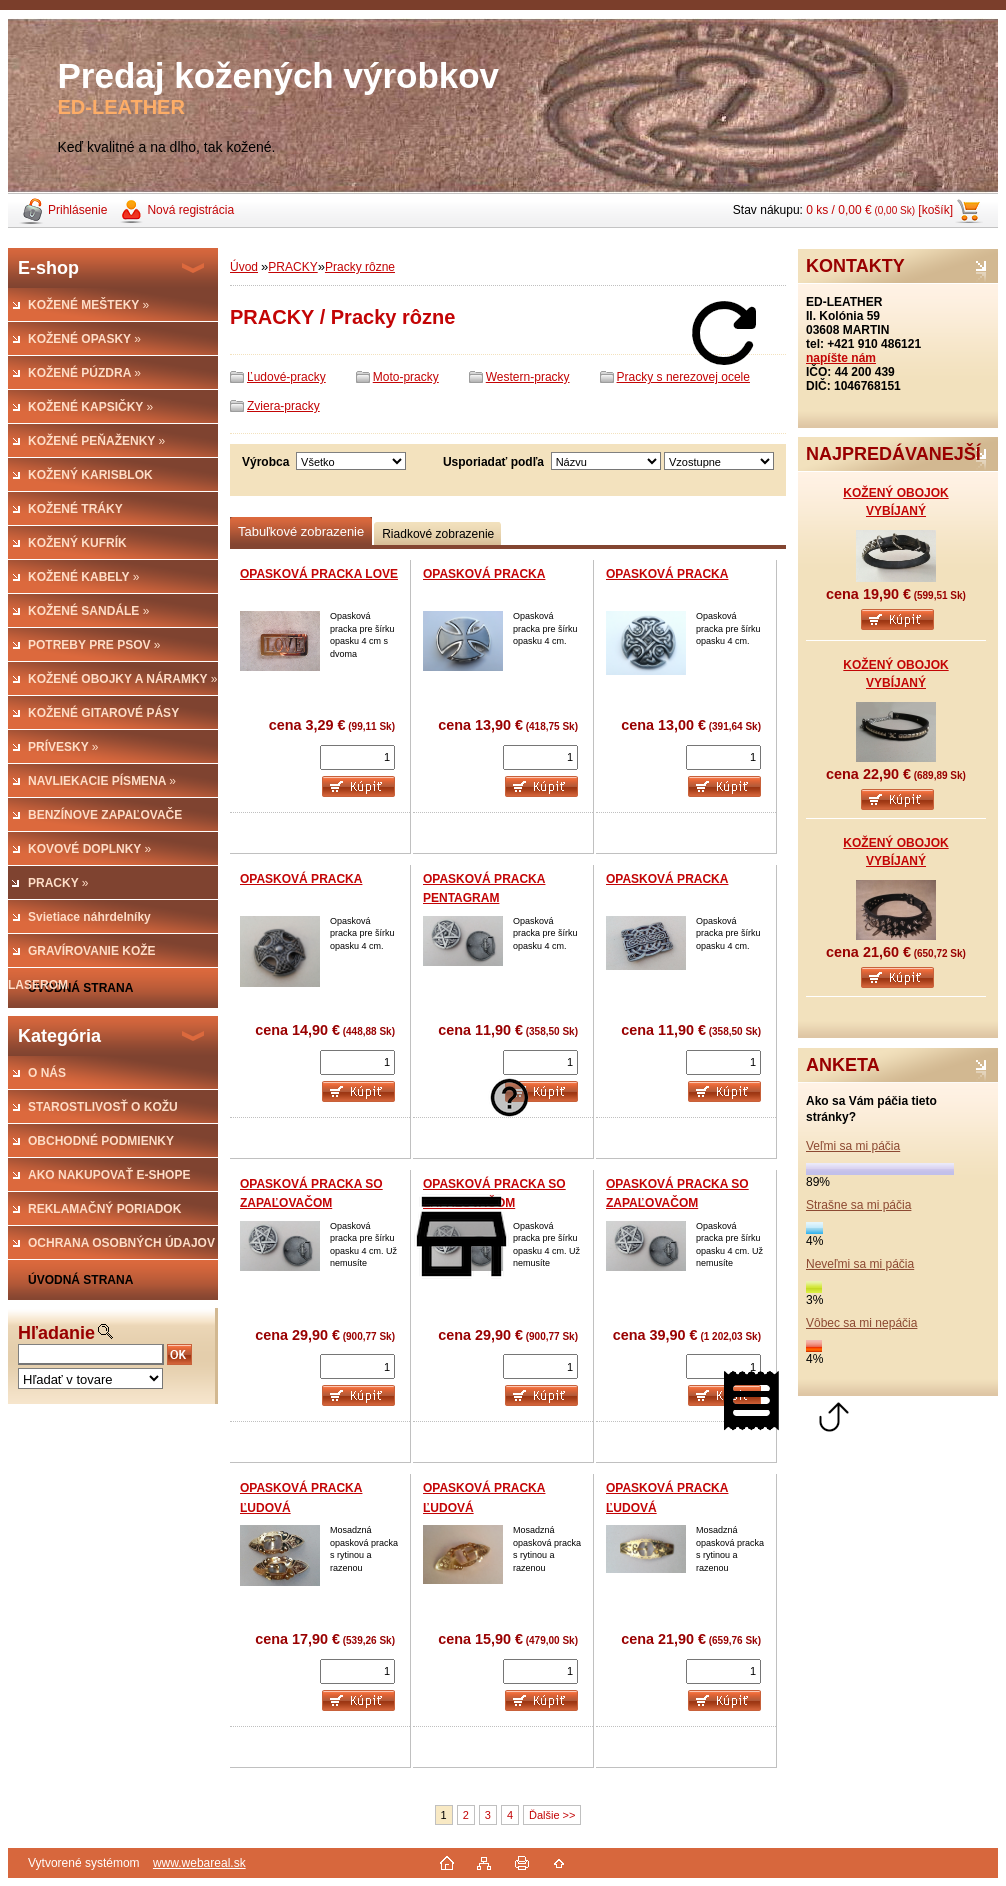 The image size is (1006, 1886). Describe the element at coordinates (509, 1097) in the screenshot. I see `access help or support options` at that location.